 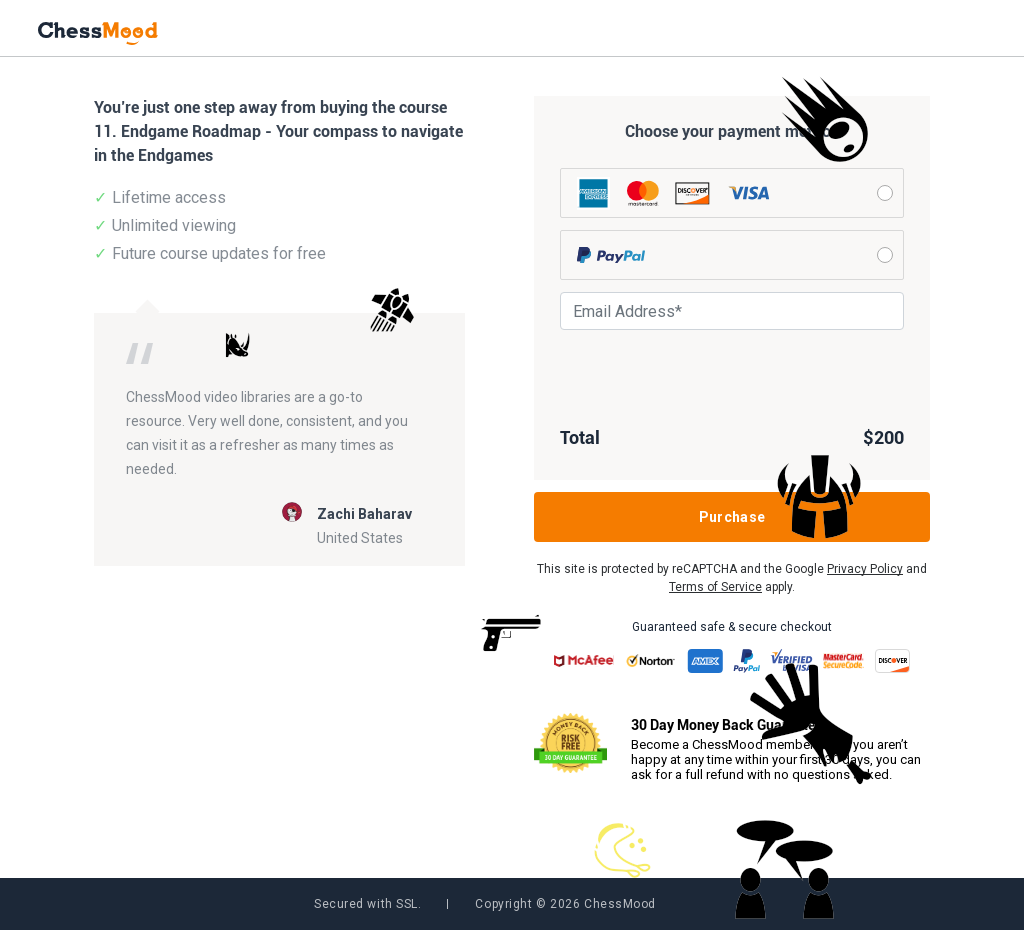 I want to click on equip heavy armor or helmet, so click(x=819, y=497).